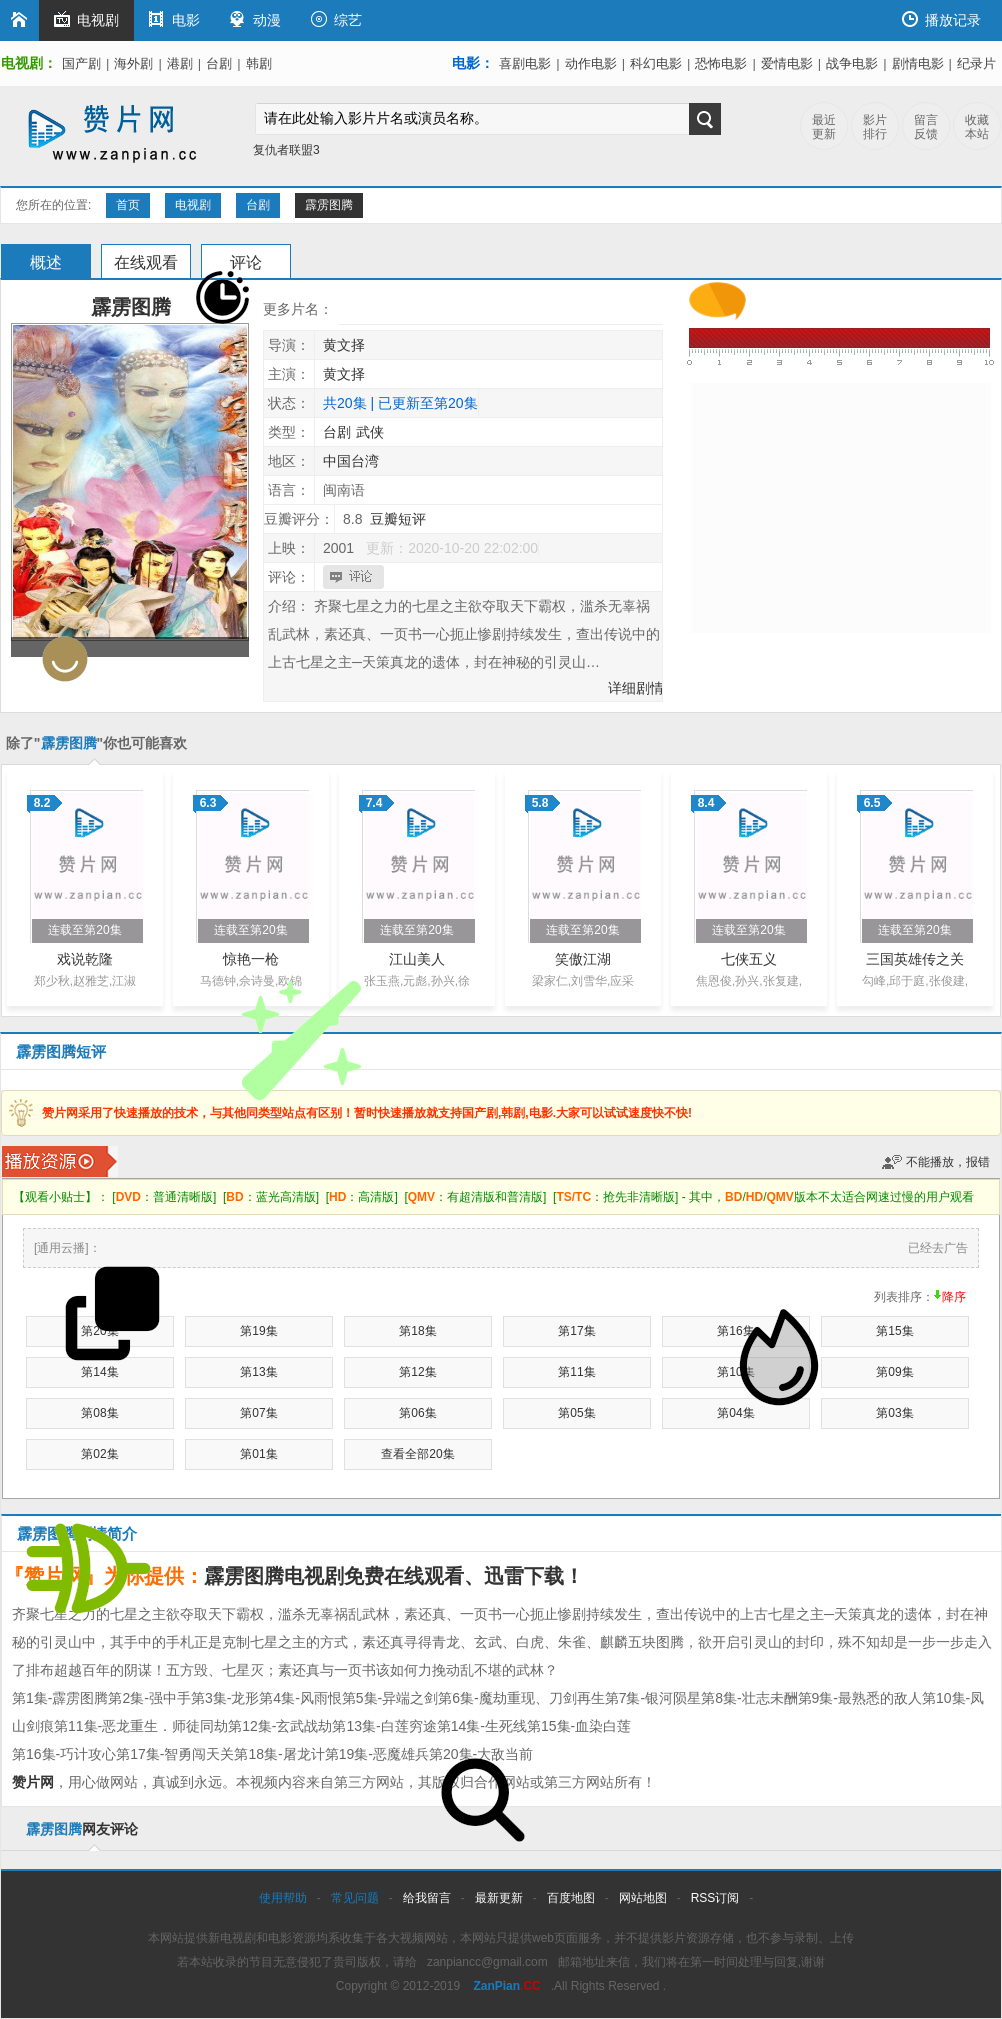 The image size is (1002, 2019). I want to click on visit ello social network, so click(65, 659).